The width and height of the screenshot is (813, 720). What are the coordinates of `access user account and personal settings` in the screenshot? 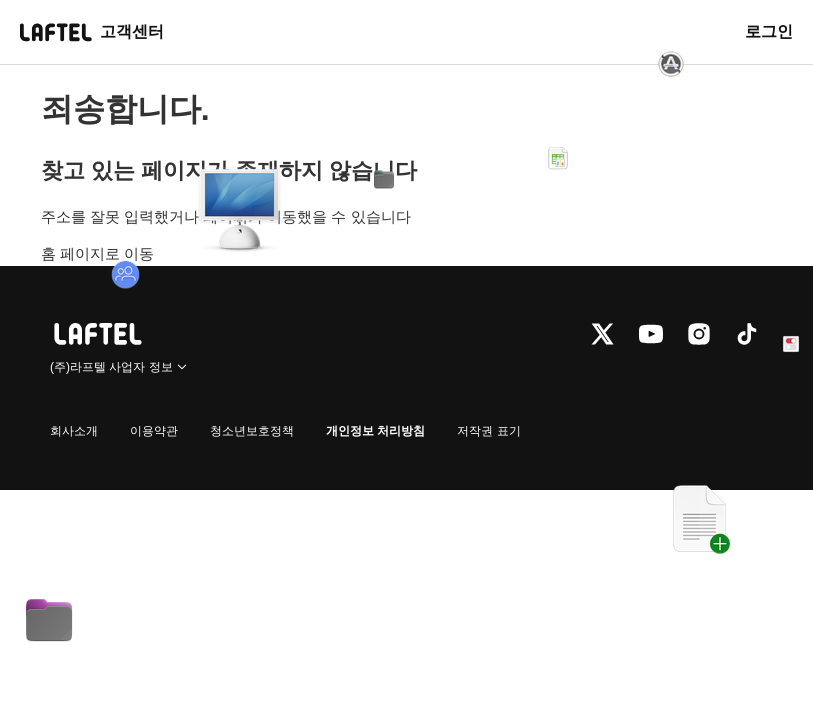 It's located at (125, 274).